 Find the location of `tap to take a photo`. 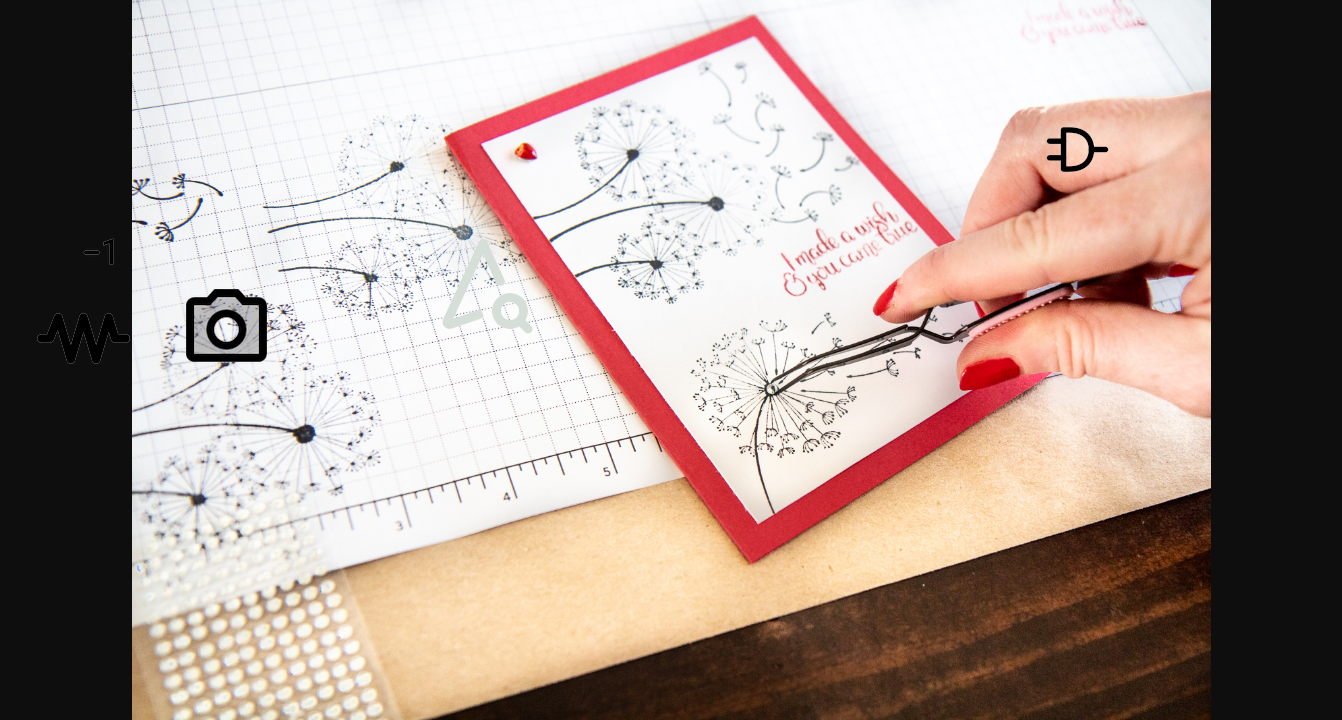

tap to take a photo is located at coordinates (226, 329).